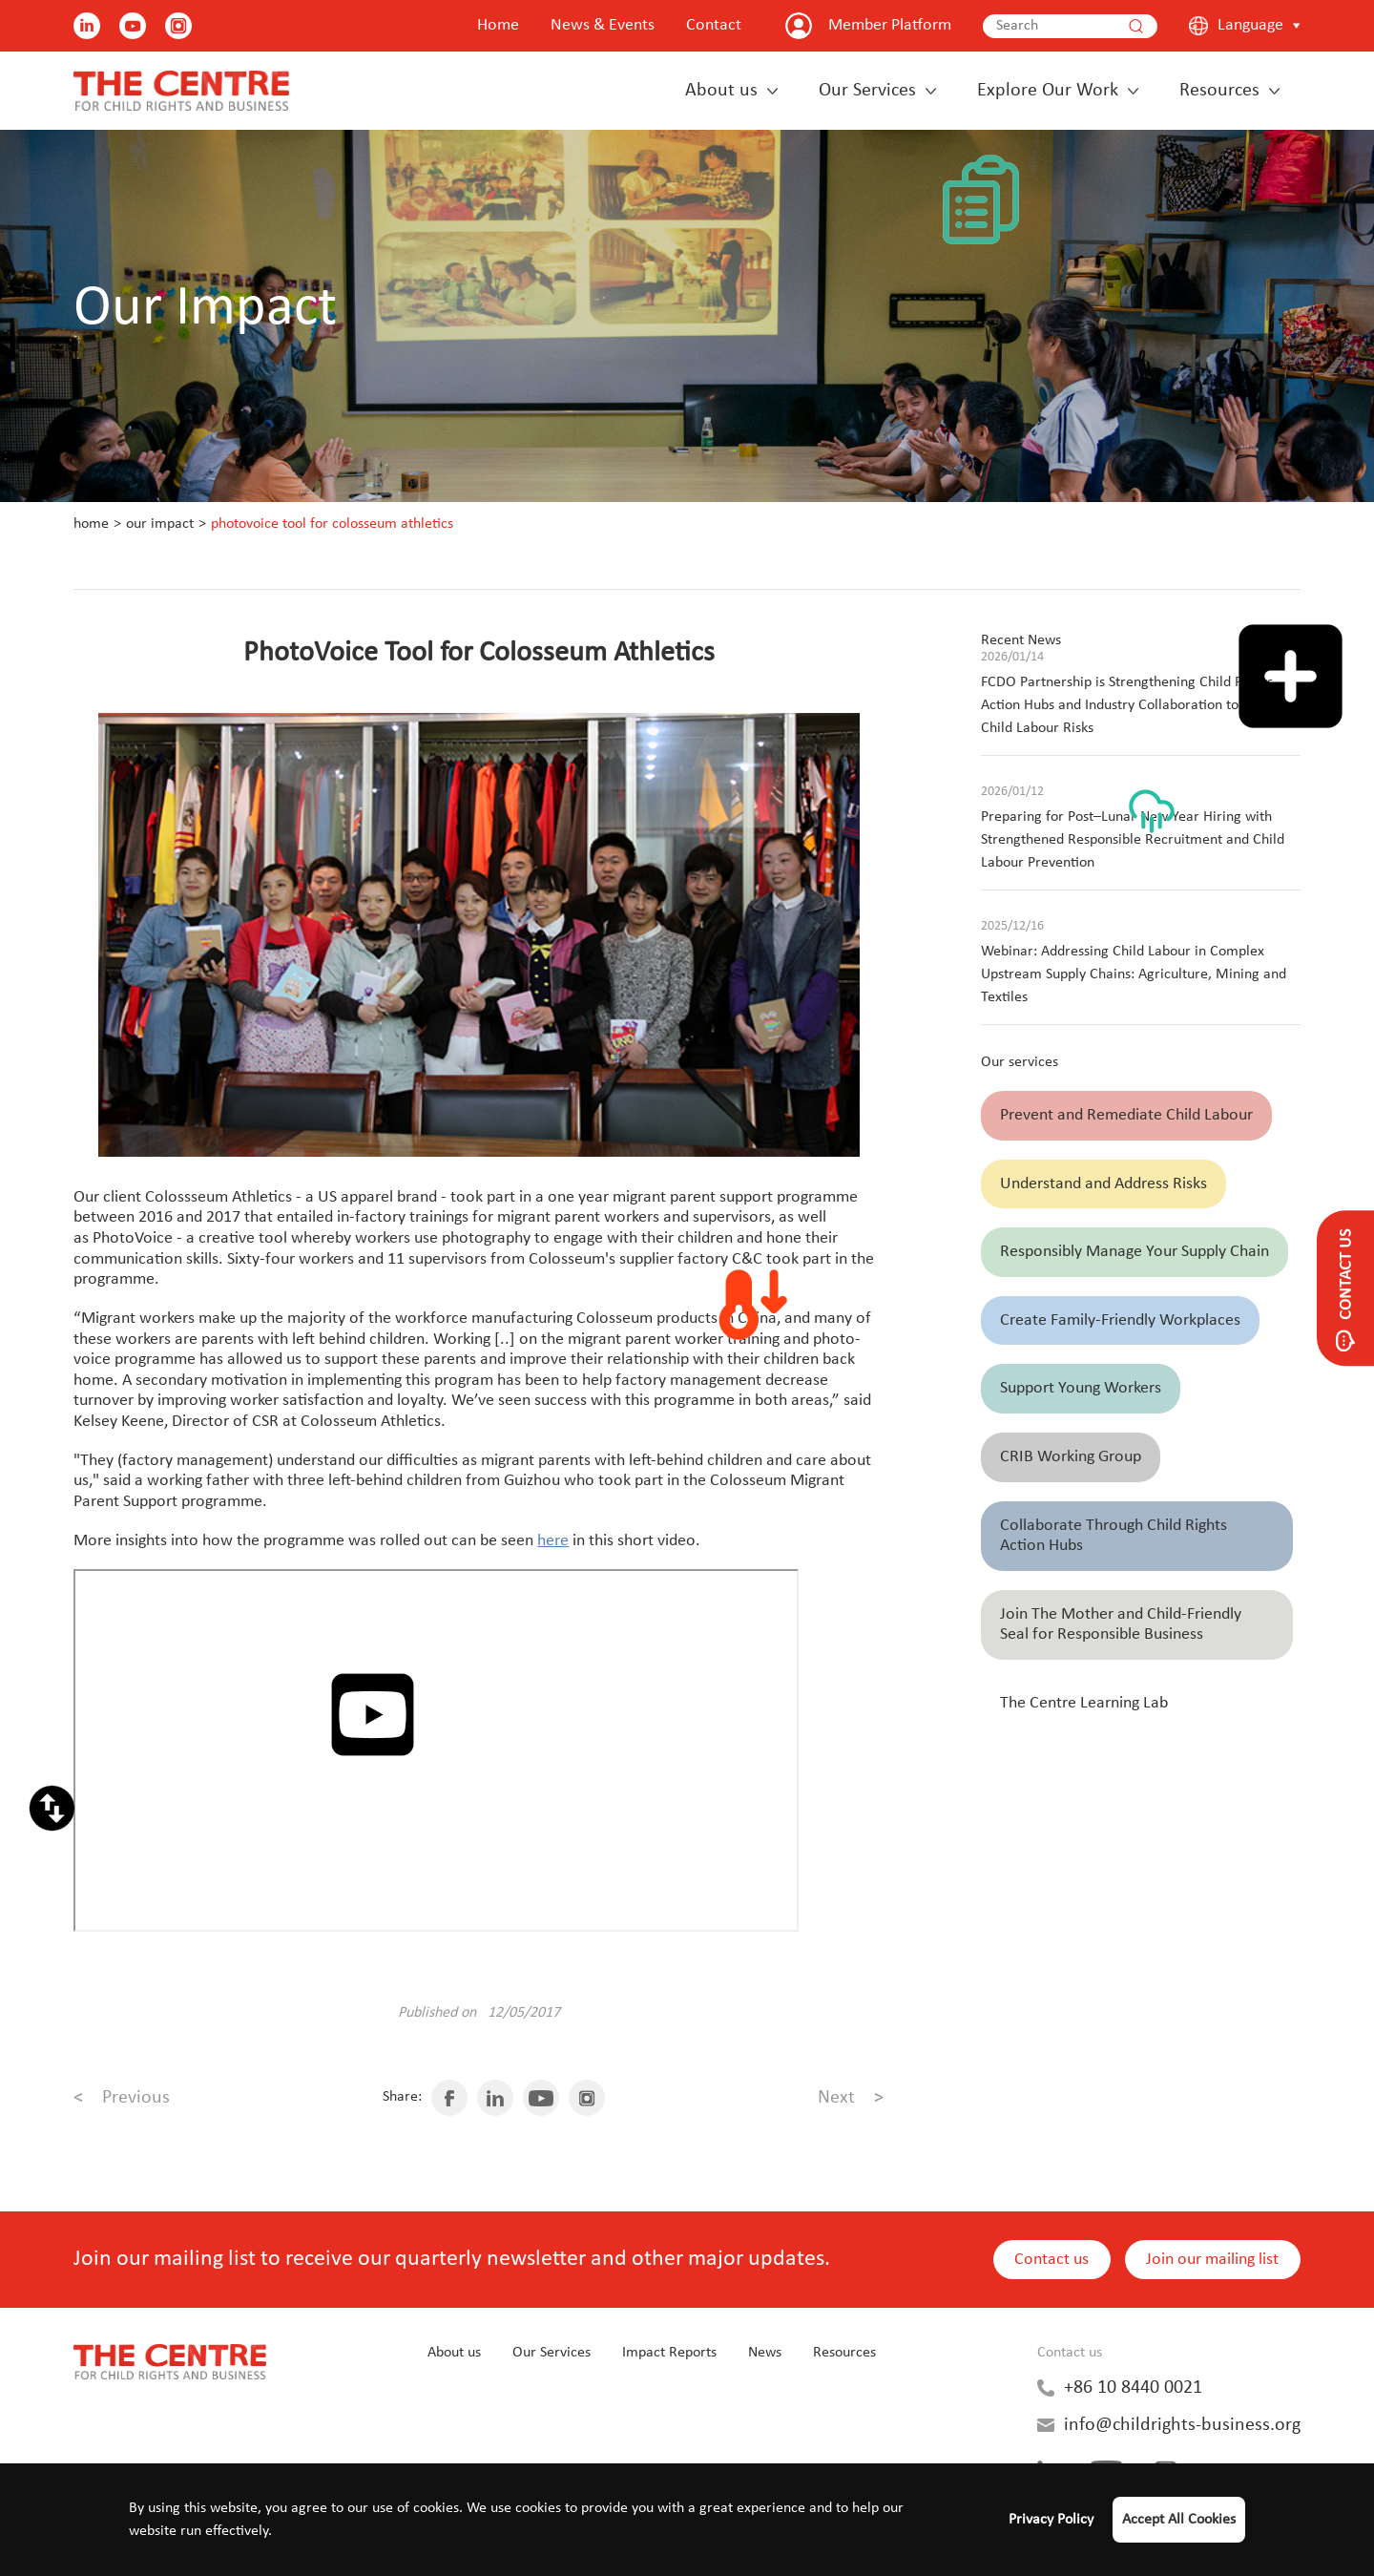 The height and width of the screenshot is (2576, 1374). What do you see at coordinates (372, 1714) in the screenshot?
I see `open youtube` at bounding box center [372, 1714].